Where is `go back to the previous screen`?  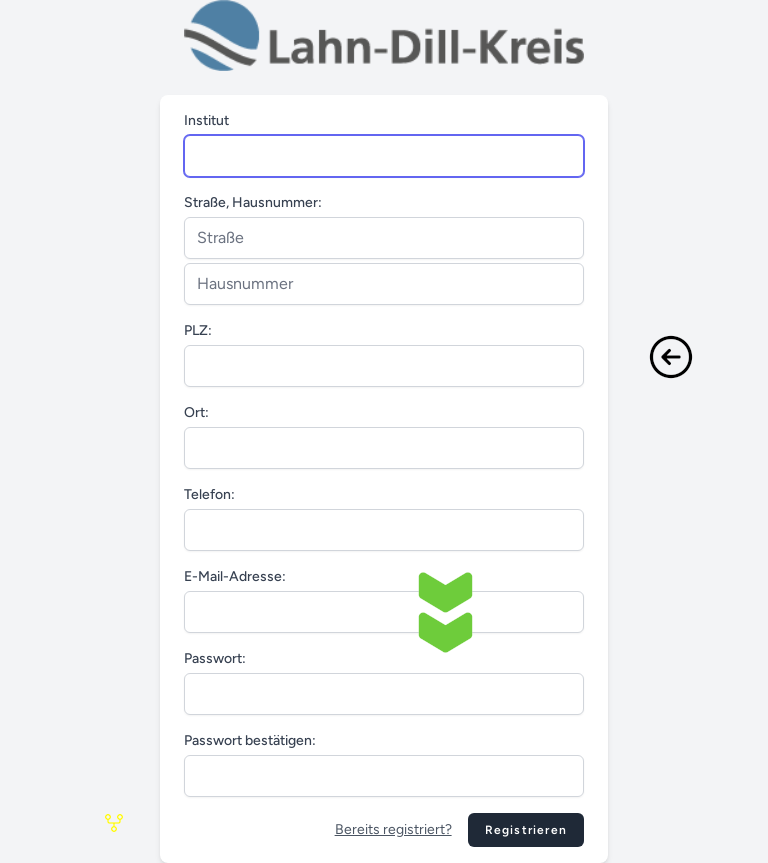
go back to the previous screen is located at coordinates (671, 357).